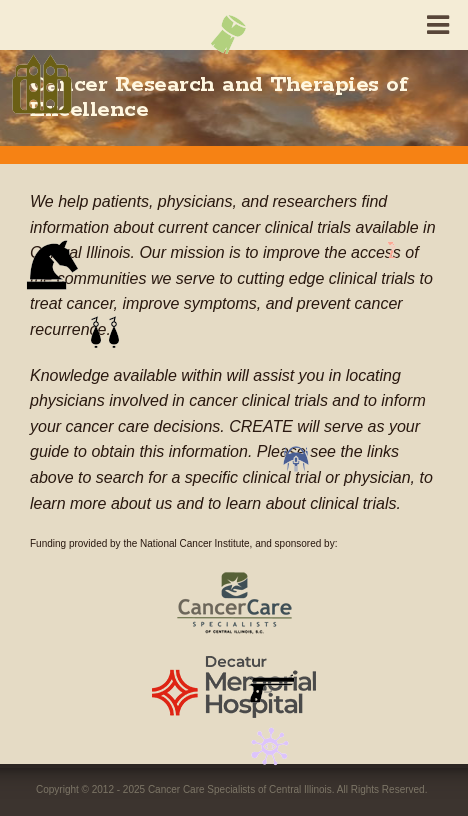 This screenshot has height=816, width=468. I want to click on browse or select earring accessories, so click(105, 332).